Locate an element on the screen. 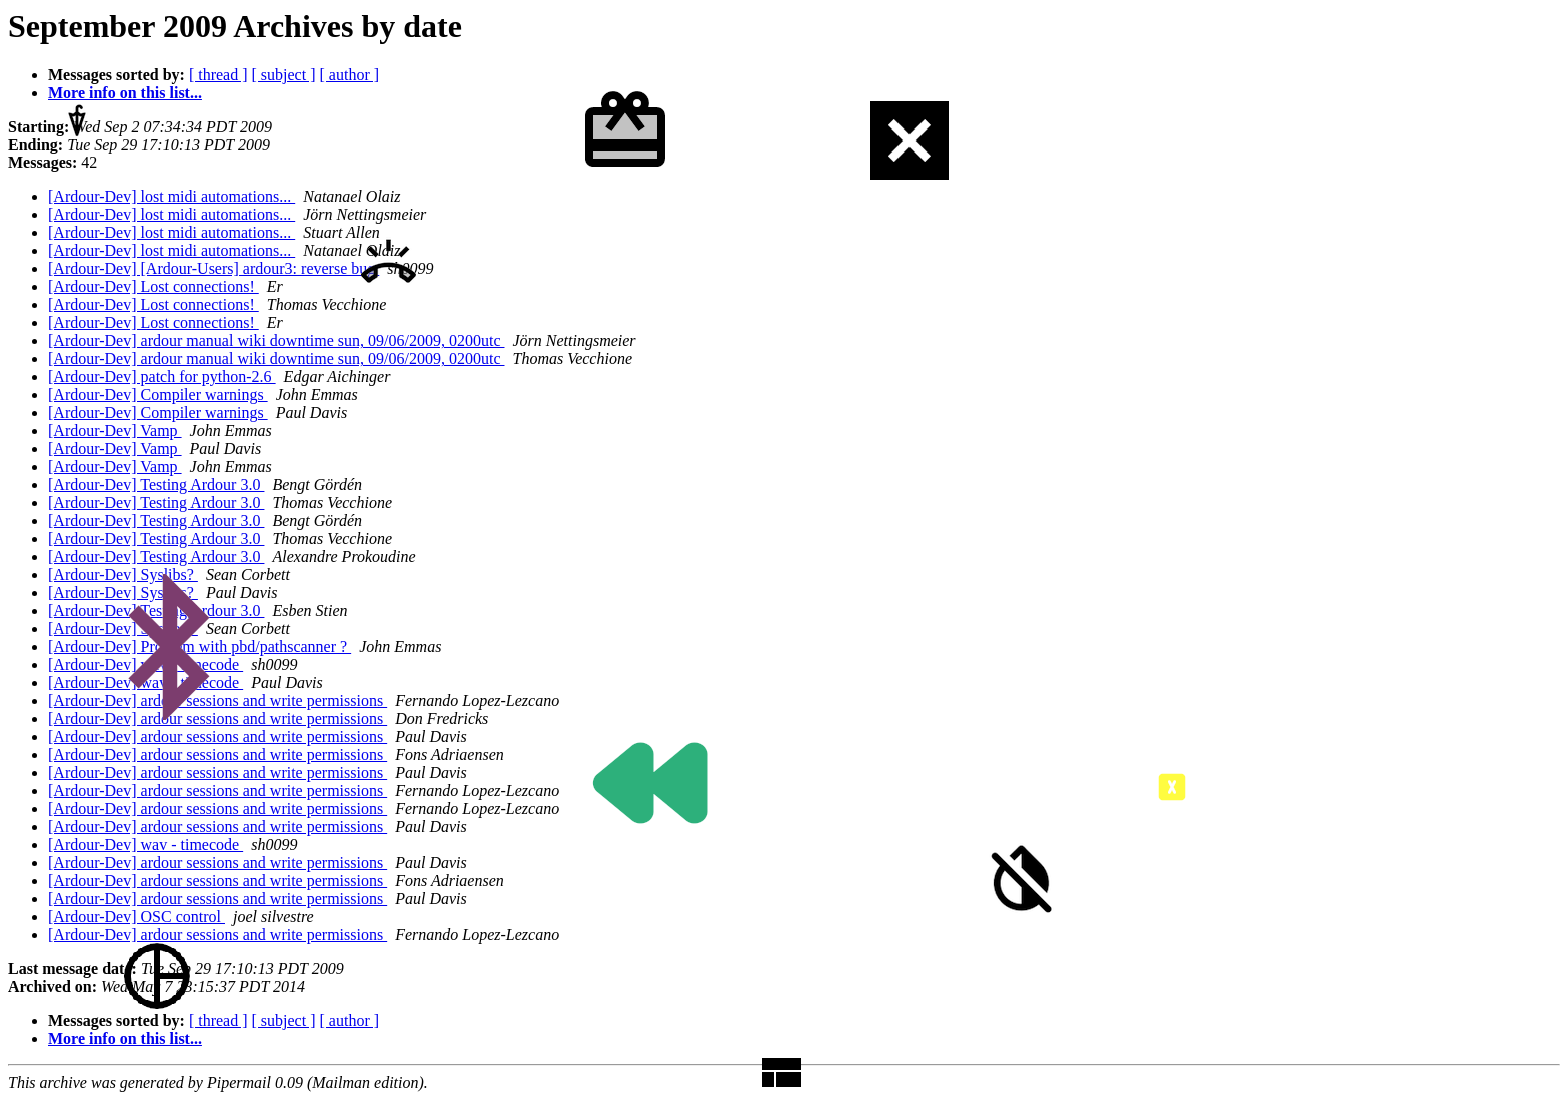 The width and height of the screenshot is (1568, 1100). indicates rainy weather conditions is located at coordinates (77, 121).